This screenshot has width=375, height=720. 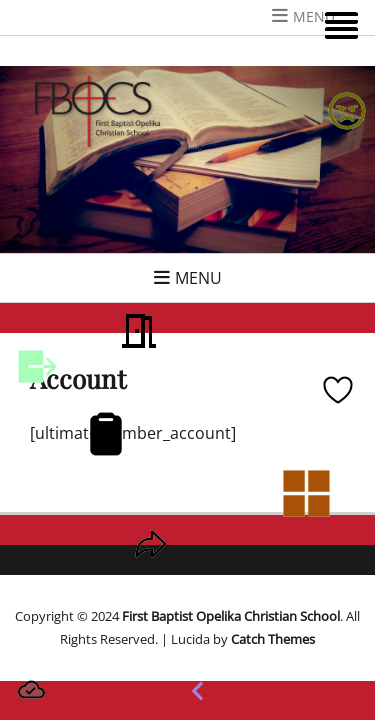 What do you see at coordinates (37, 366) in the screenshot?
I see `log out of your account` at bounding box center [37, 366].